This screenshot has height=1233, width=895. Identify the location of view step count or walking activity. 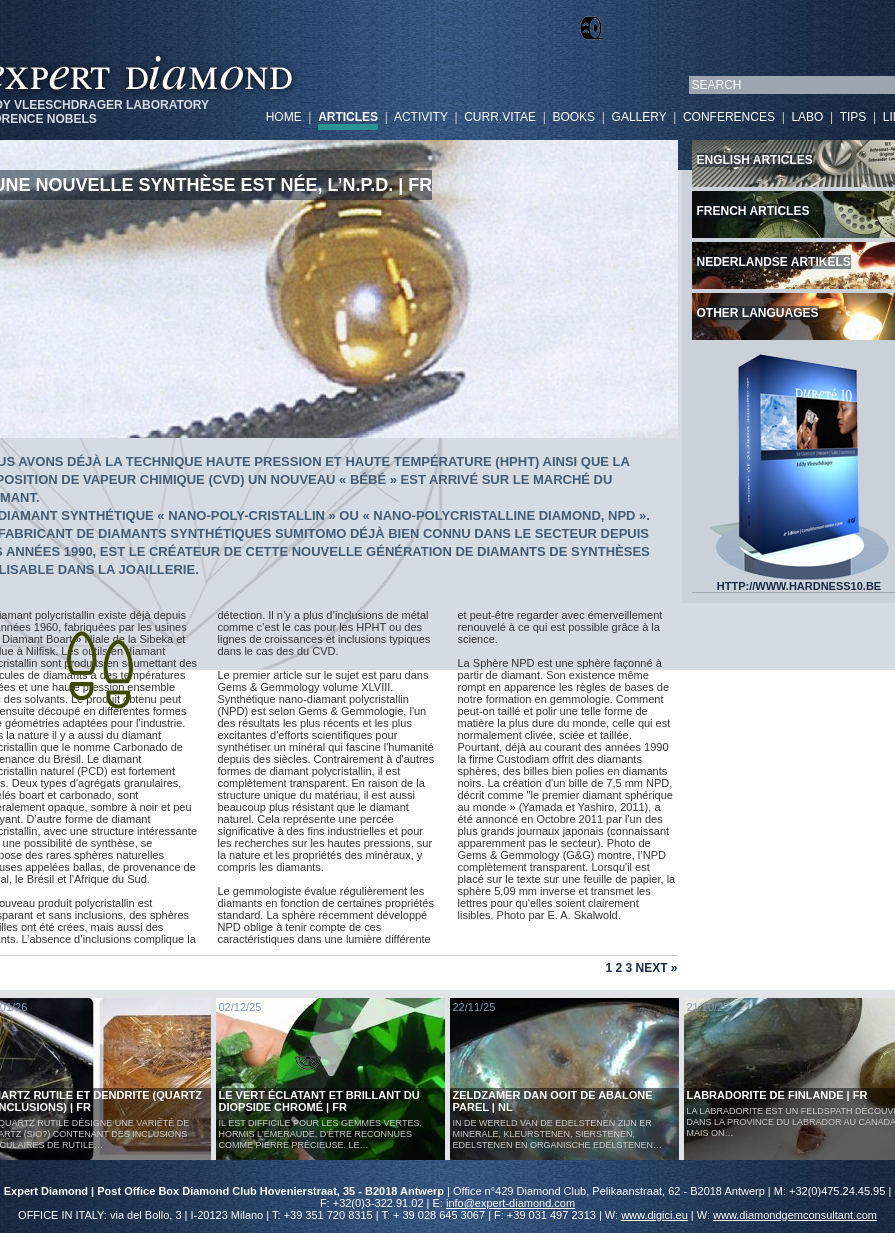
(100, 670).